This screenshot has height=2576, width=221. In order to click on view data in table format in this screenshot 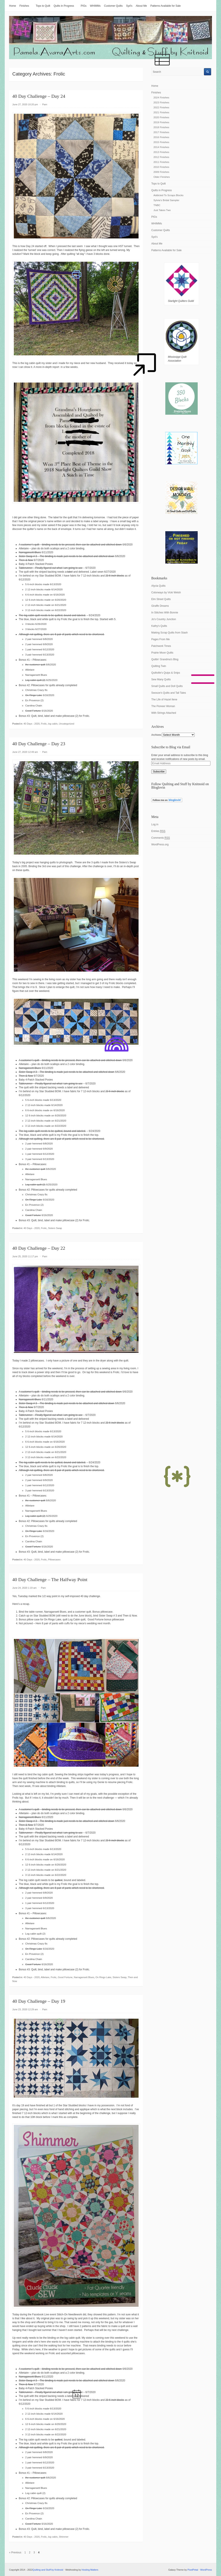, I will do `click(162, 60)`.